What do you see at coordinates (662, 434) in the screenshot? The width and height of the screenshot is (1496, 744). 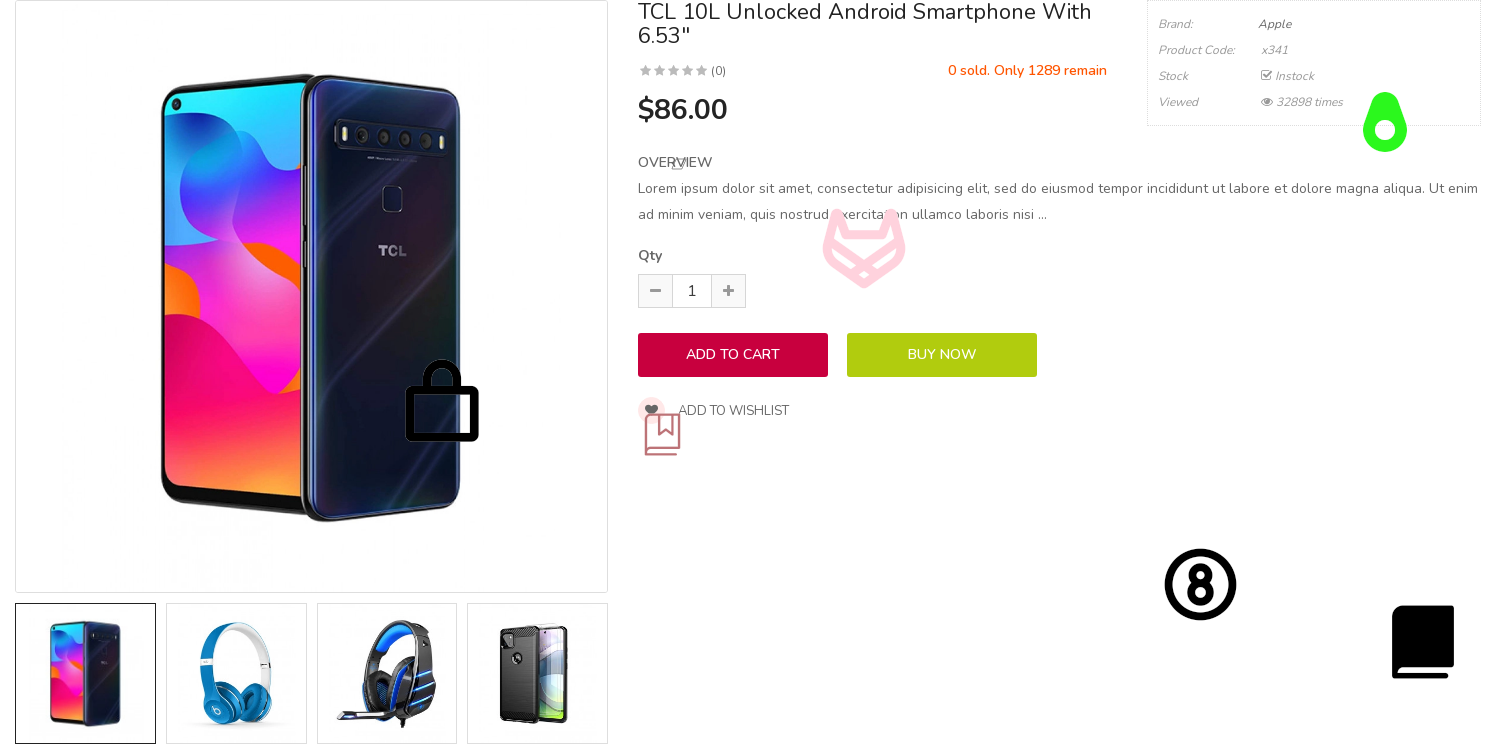 I see `access your bookmarked reading material` at bounding box center [662, 434].